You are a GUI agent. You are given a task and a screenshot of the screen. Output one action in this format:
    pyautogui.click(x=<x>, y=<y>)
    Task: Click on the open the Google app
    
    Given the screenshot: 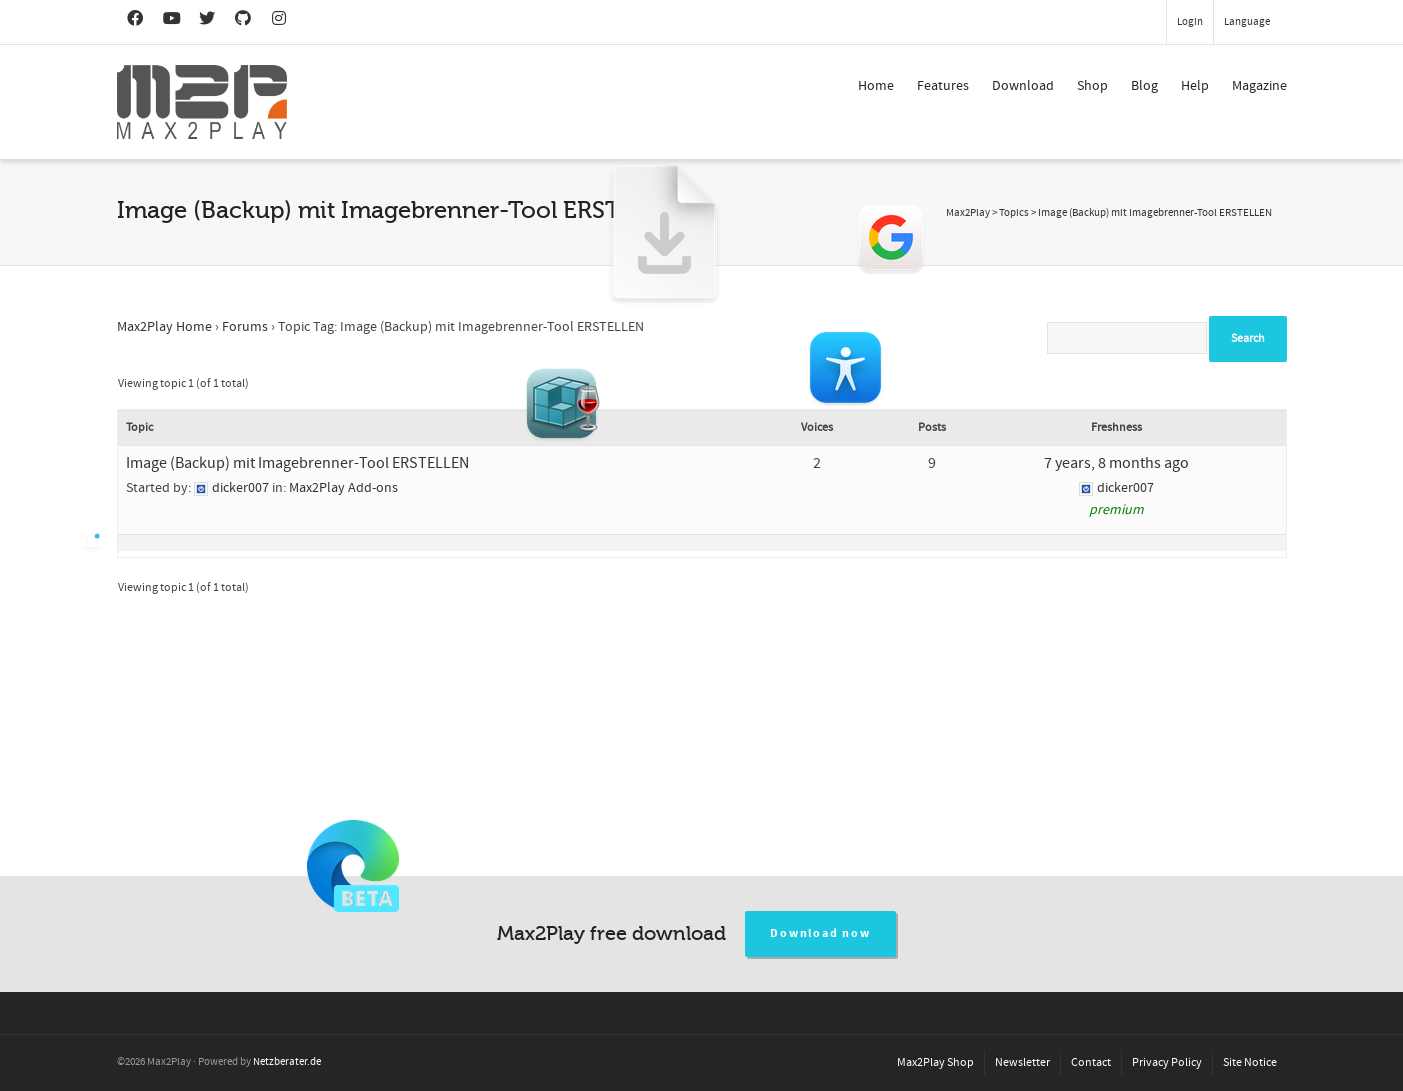 What is the action you would take?
    pyautogui.click(x=891, y=238)
    